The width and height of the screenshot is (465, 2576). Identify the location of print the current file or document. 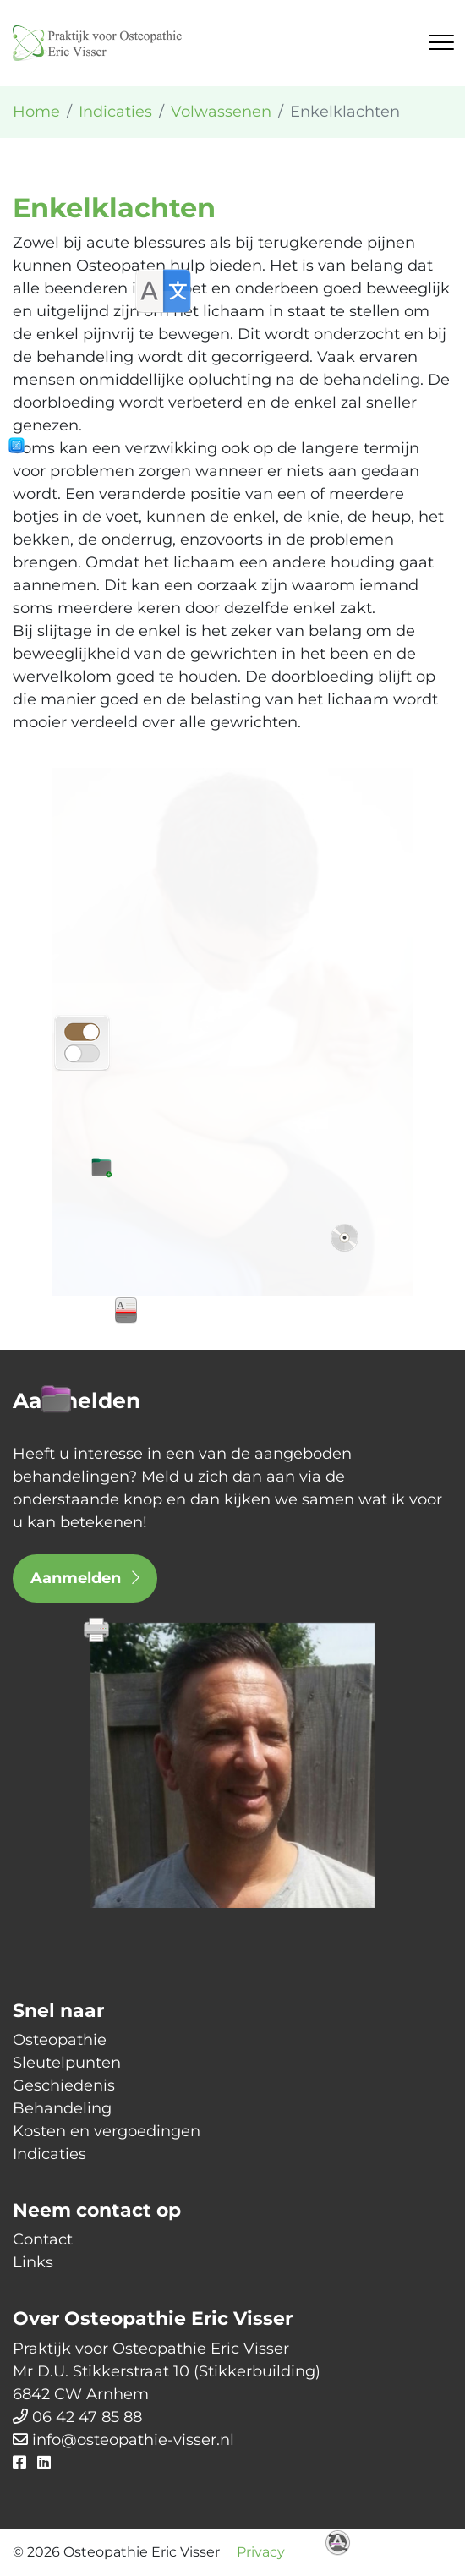
(96, 1630).